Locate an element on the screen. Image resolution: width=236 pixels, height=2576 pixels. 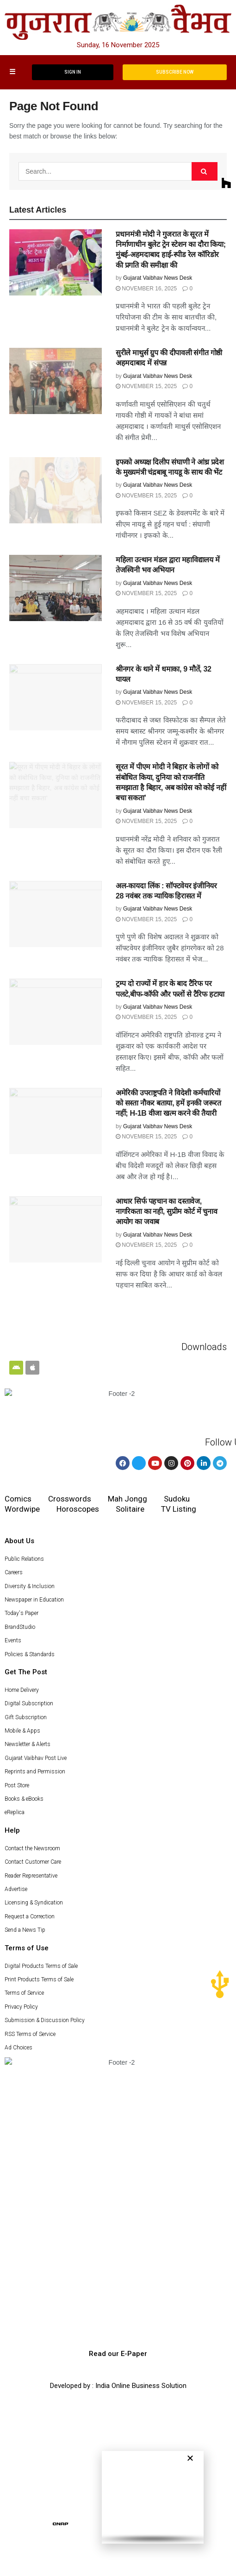
QNAP brand logo is located at coordinates (61, 2524).